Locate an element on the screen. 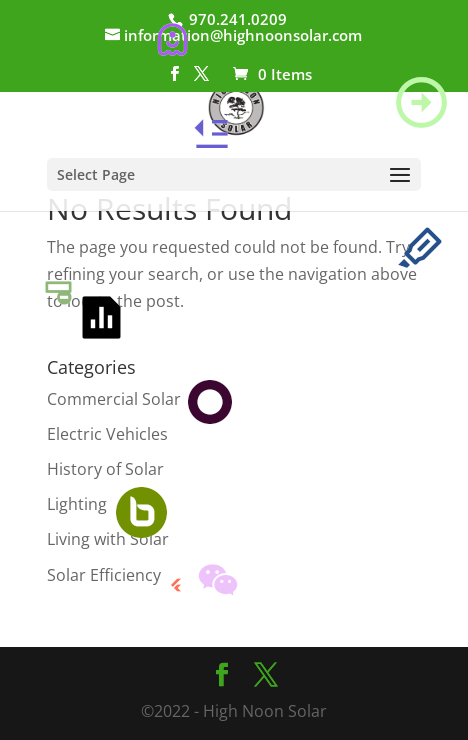 The width and height of the screenshot is (468, 740). view document with chart data is located at coordinates (101, 317).